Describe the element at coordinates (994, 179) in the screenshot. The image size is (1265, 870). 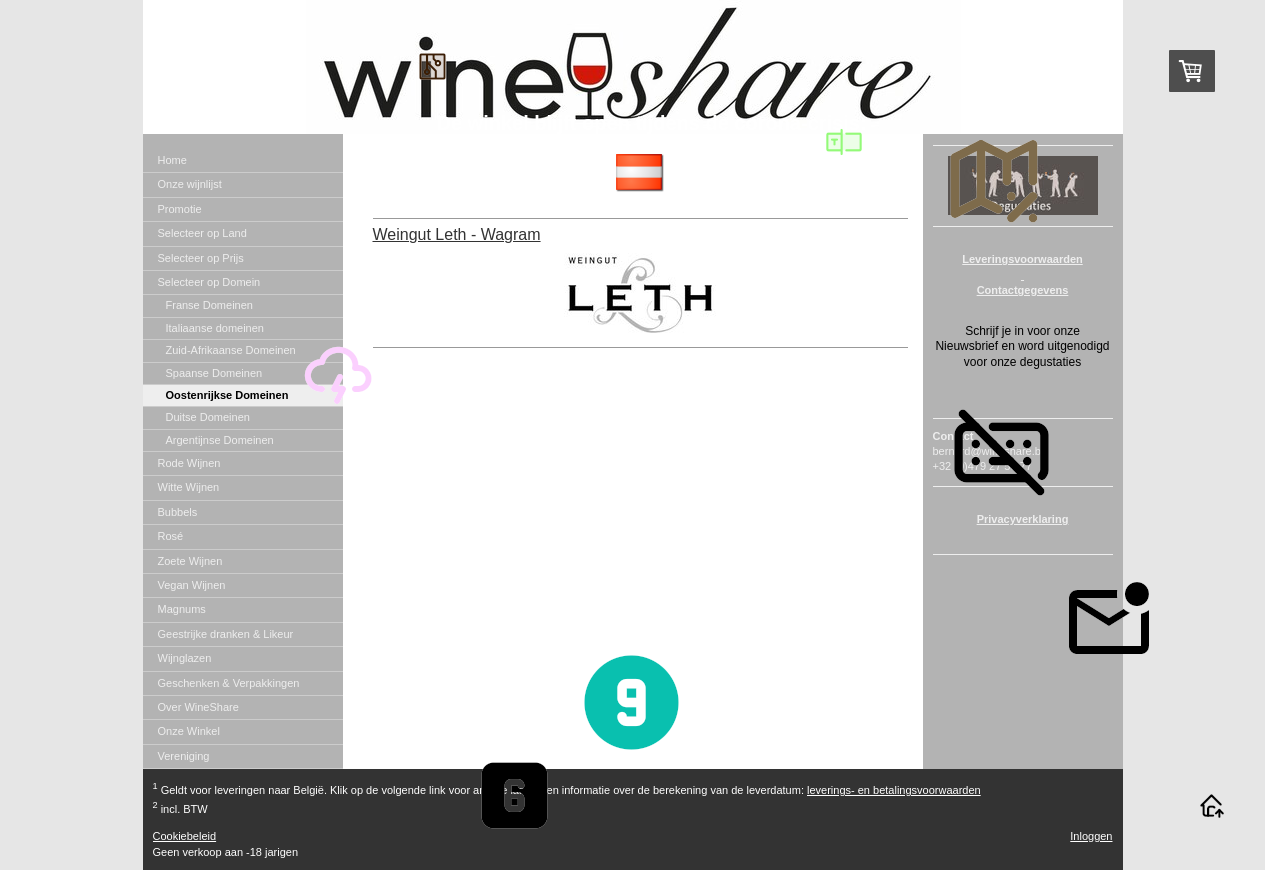
I see `view deals and discounts nearby` at that location.